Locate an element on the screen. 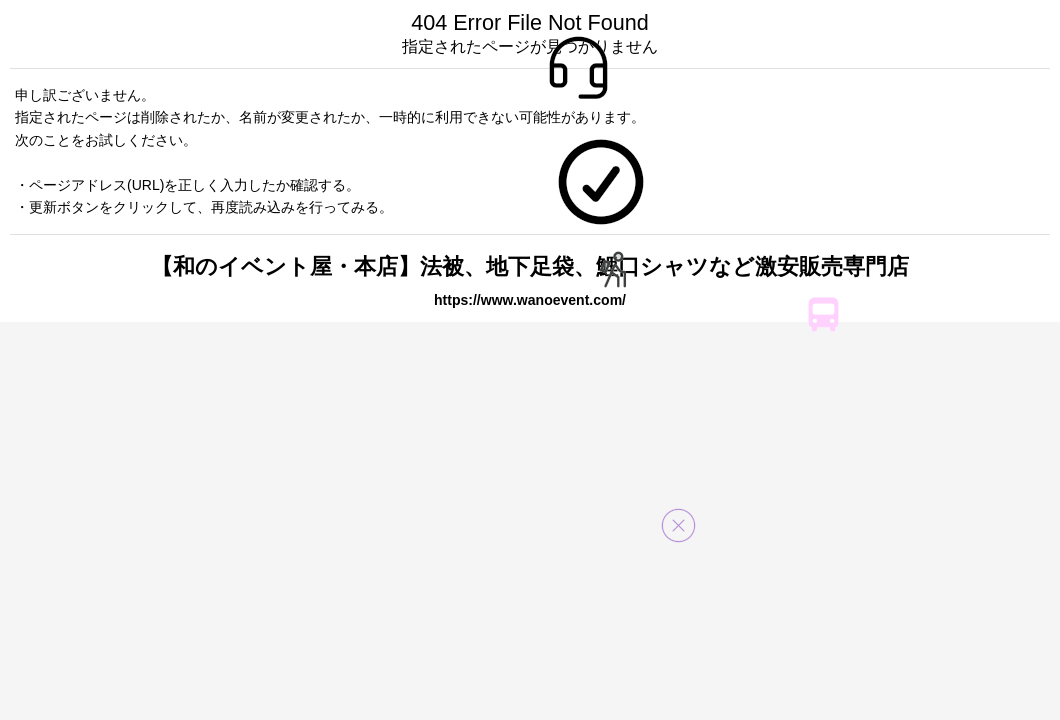 Image resolution: width=1060 pixels, height=720 pixels. indicates task or action completed successfully is located at coordinates (601, 182).